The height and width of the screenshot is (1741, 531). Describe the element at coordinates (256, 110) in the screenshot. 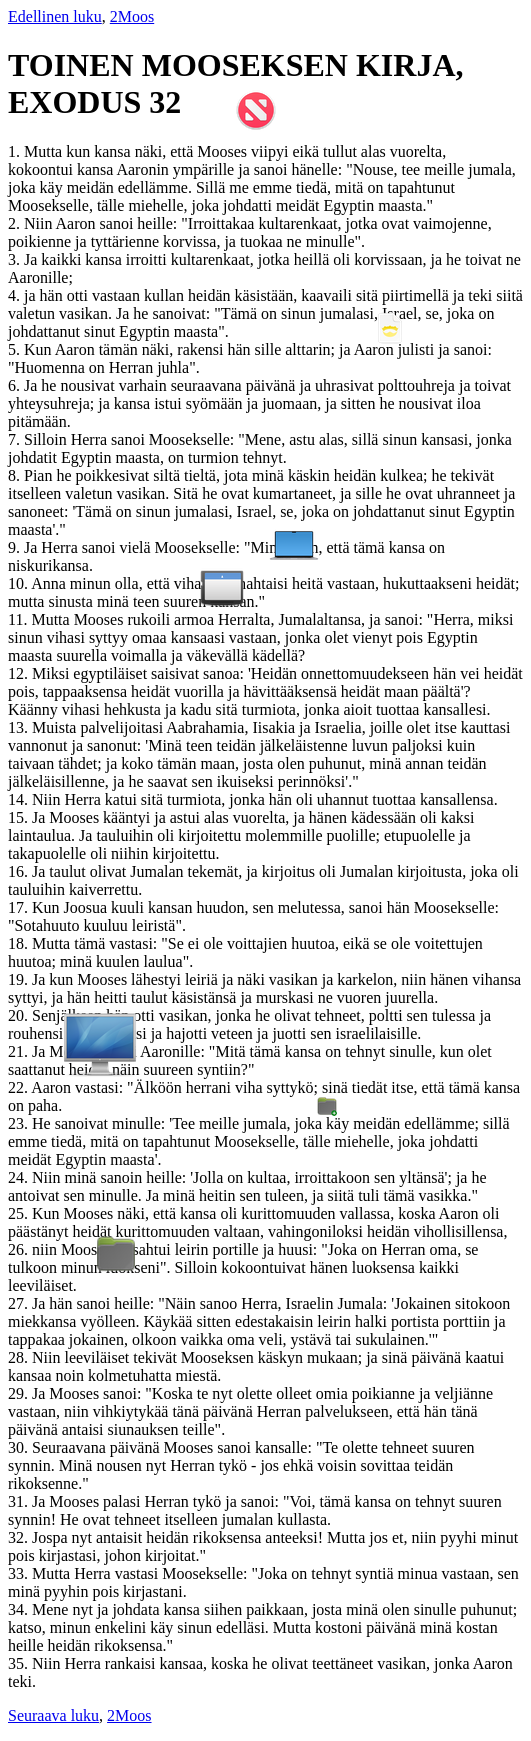

I see `open Apple News preferences` at that location.